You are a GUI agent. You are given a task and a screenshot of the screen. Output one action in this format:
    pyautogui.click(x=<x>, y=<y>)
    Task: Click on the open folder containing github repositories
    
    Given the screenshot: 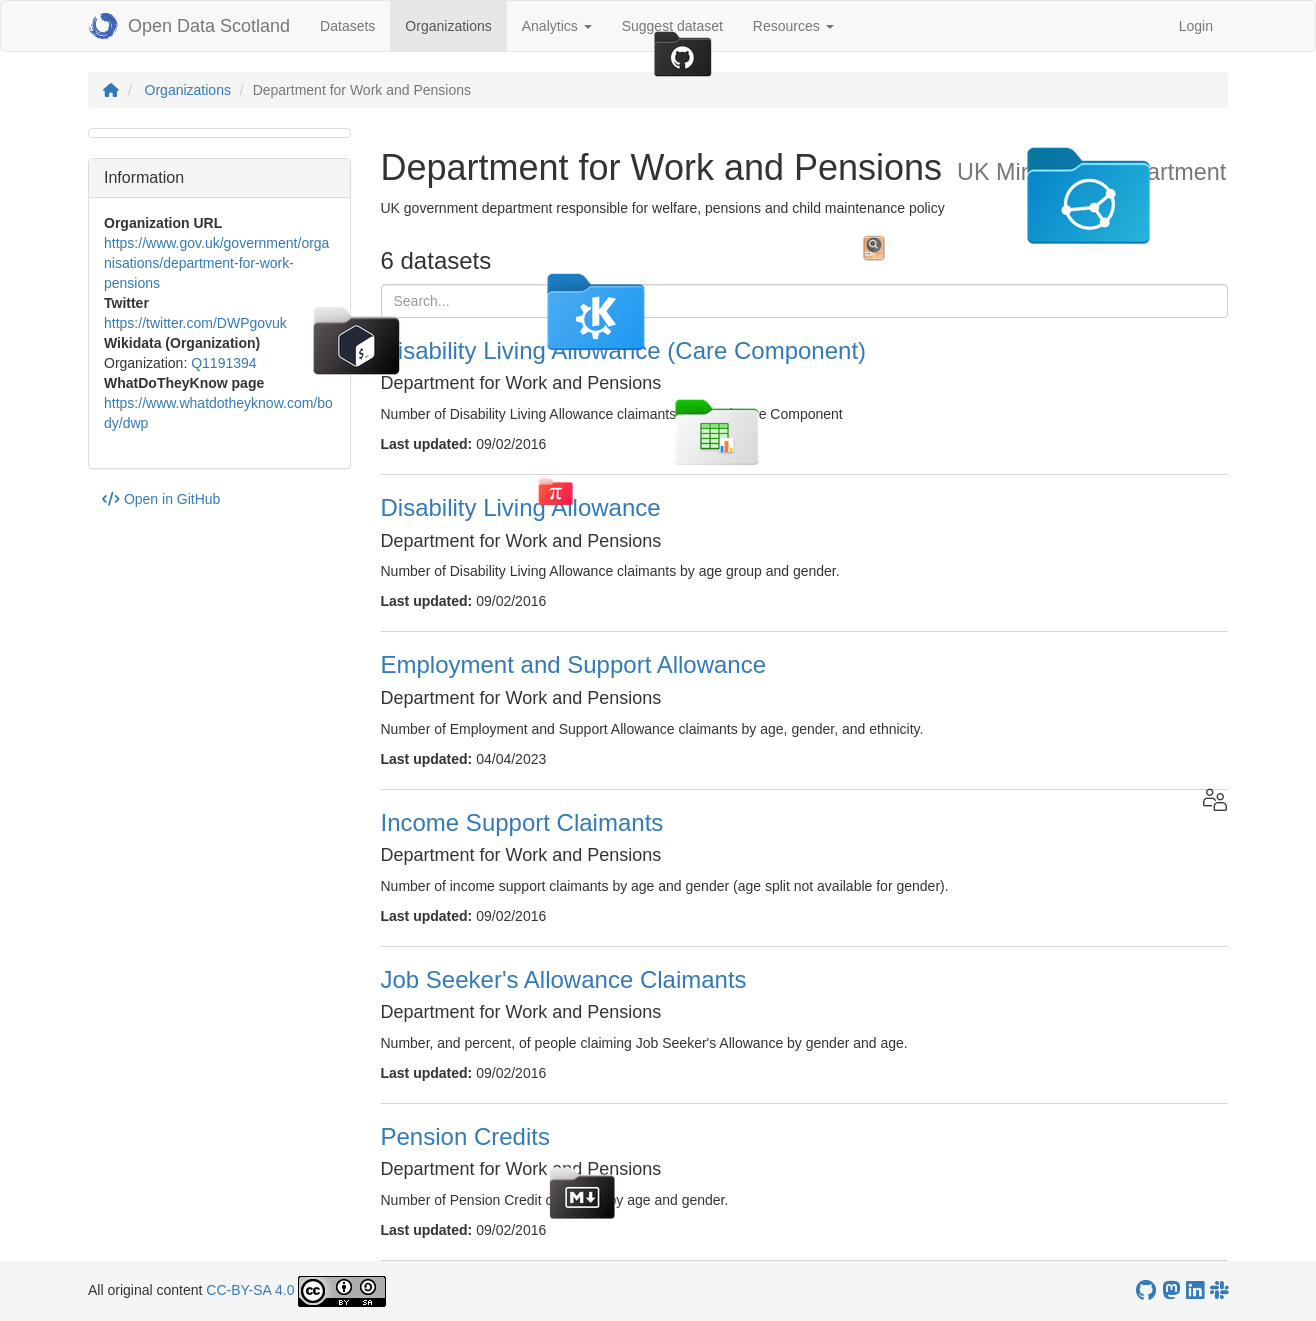 What is the action you would take?
    pyautogui.click(x=682, y=55)
    